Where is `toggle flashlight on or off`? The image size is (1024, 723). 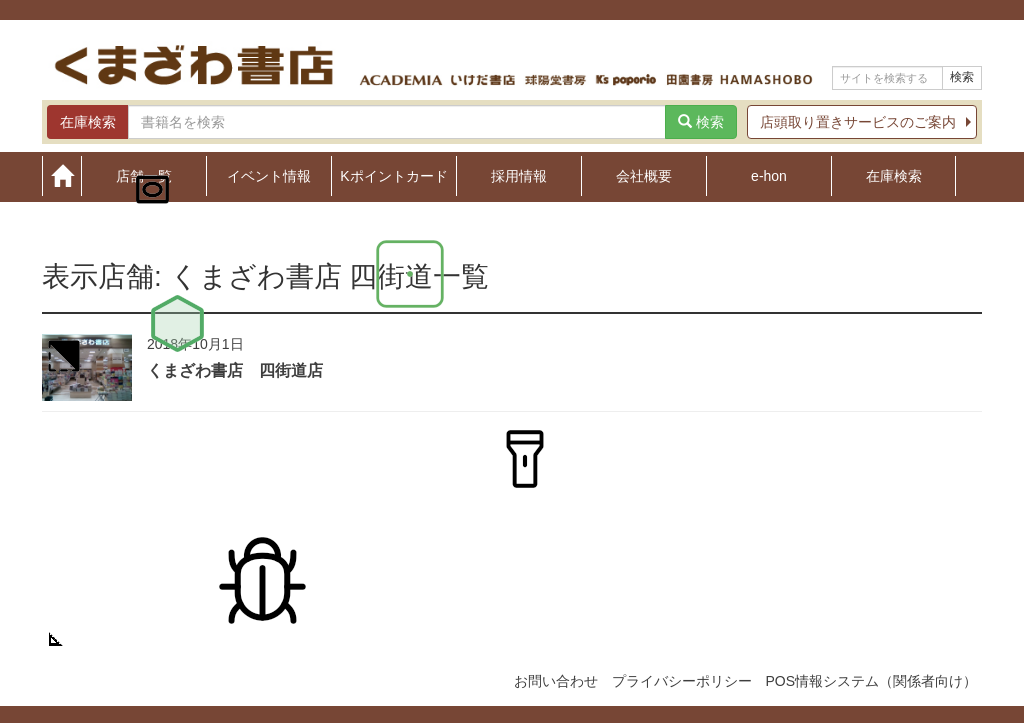 toggle flashlight on or off is located at coordinates (525, 459).